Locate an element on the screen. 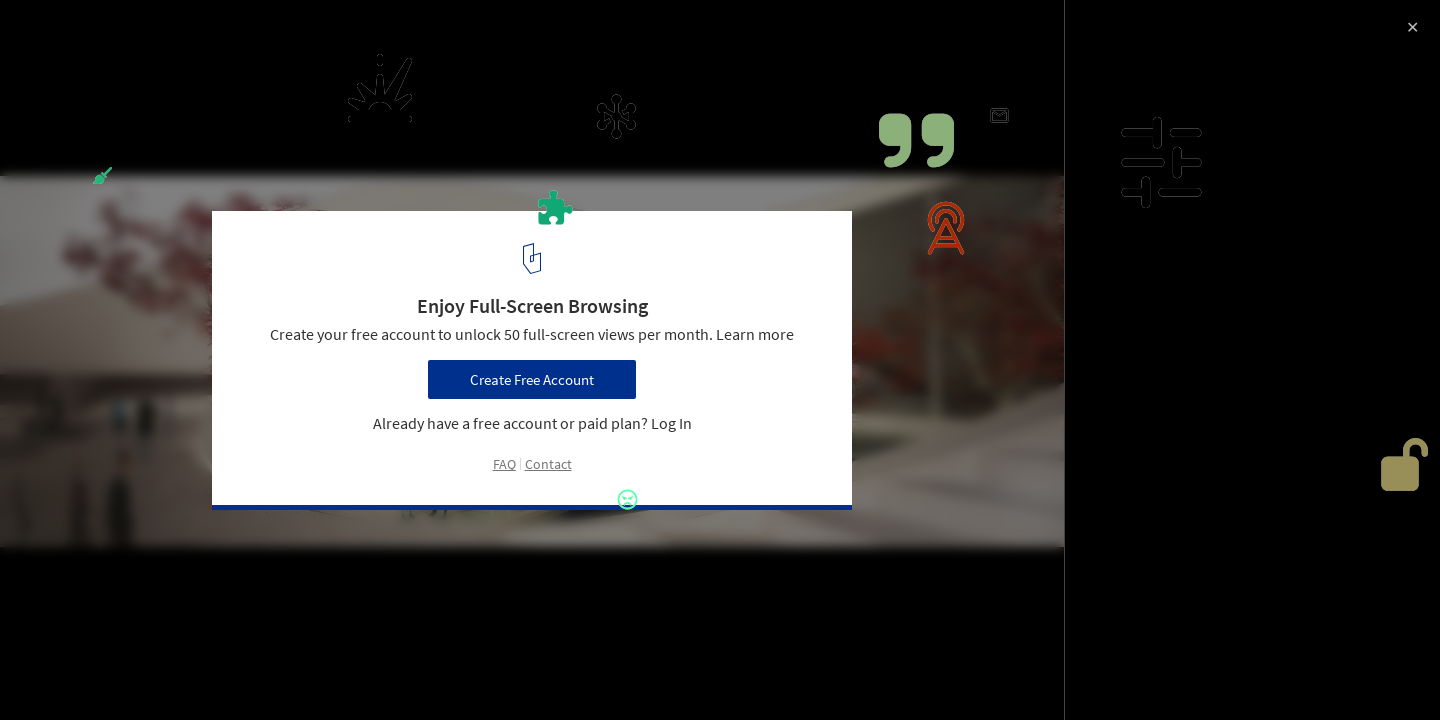  insert a blockquote or citation is located at coordinates (916, 140).